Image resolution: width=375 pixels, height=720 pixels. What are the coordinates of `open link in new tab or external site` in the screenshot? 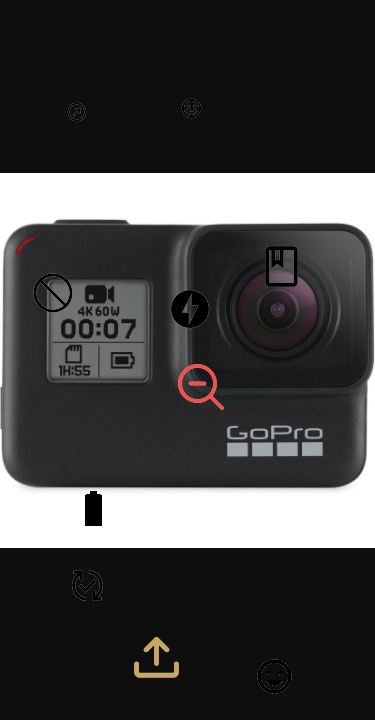 It's located at (77, 112).